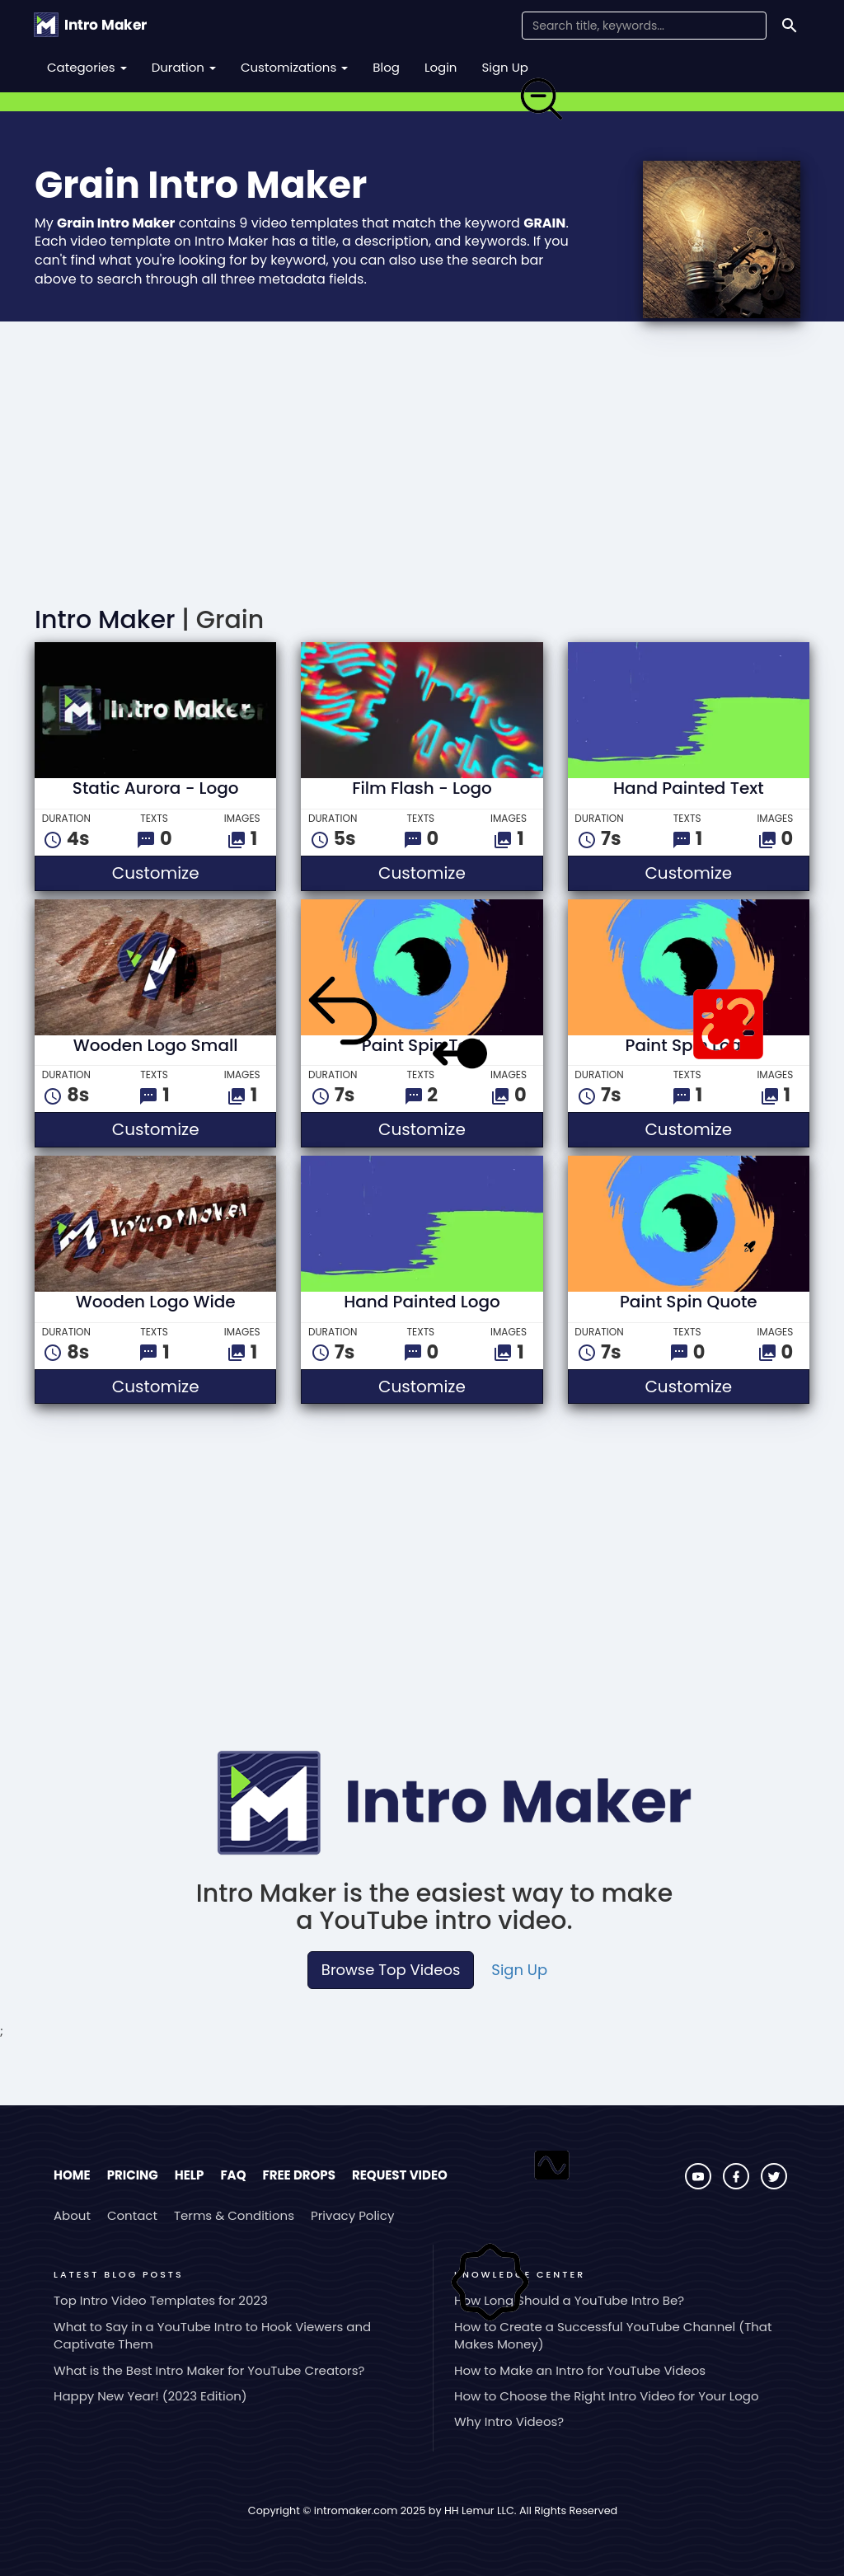 The height and width of the screenshot is (2576, 844). What do you see at coordinates (490, 2282) in the screenshot?
I see `indicates a verified or certified status` at bounding box center [490, 2282].